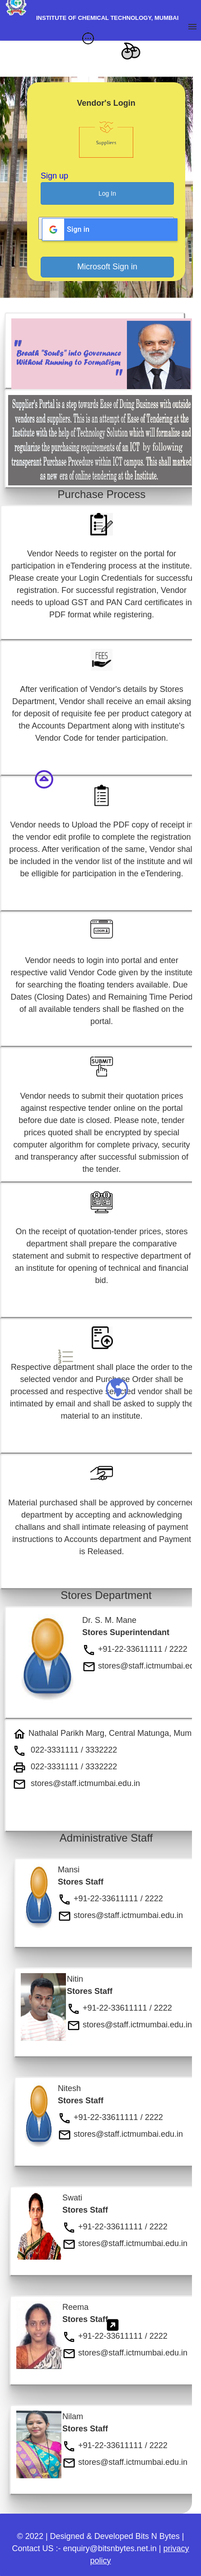 This screenshot has height=2576, width=201. Describe the element at coordinates (44, 779) in the screenshot. I see `scroll to top of page` at that location.